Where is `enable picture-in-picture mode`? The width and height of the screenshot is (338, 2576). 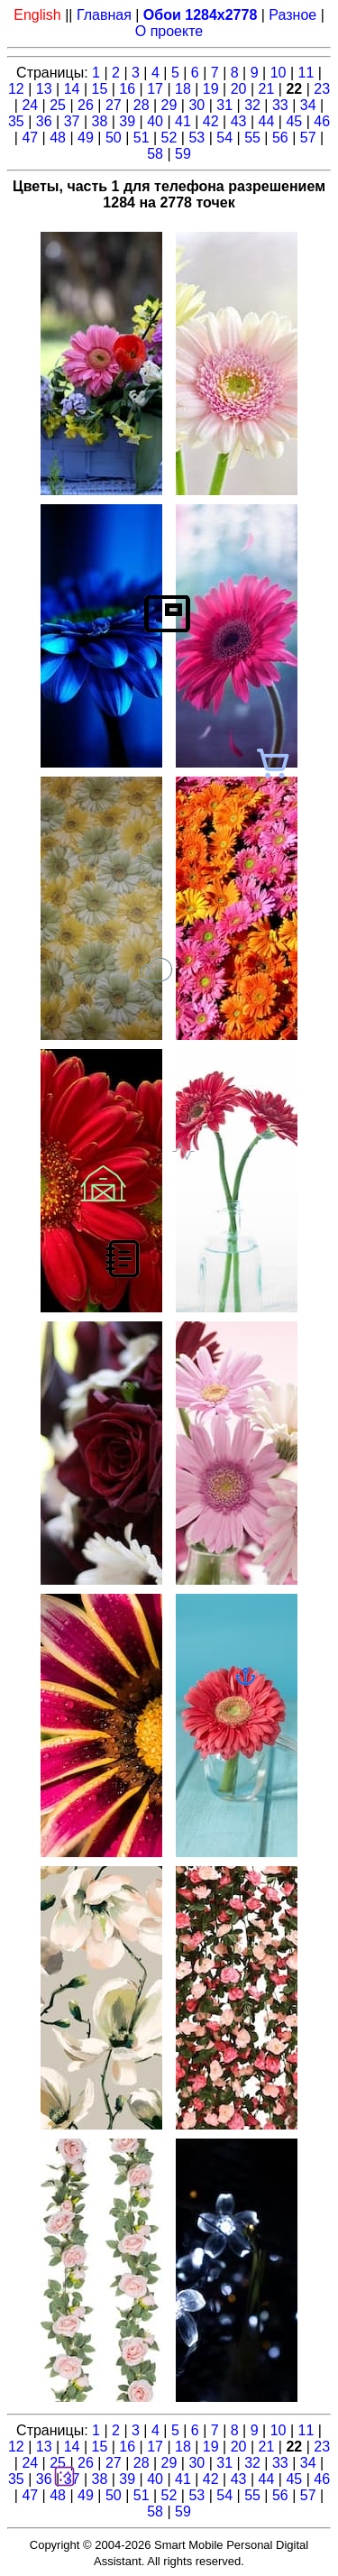 enable picture-in-picture mode is located at coordinates (167, 613).